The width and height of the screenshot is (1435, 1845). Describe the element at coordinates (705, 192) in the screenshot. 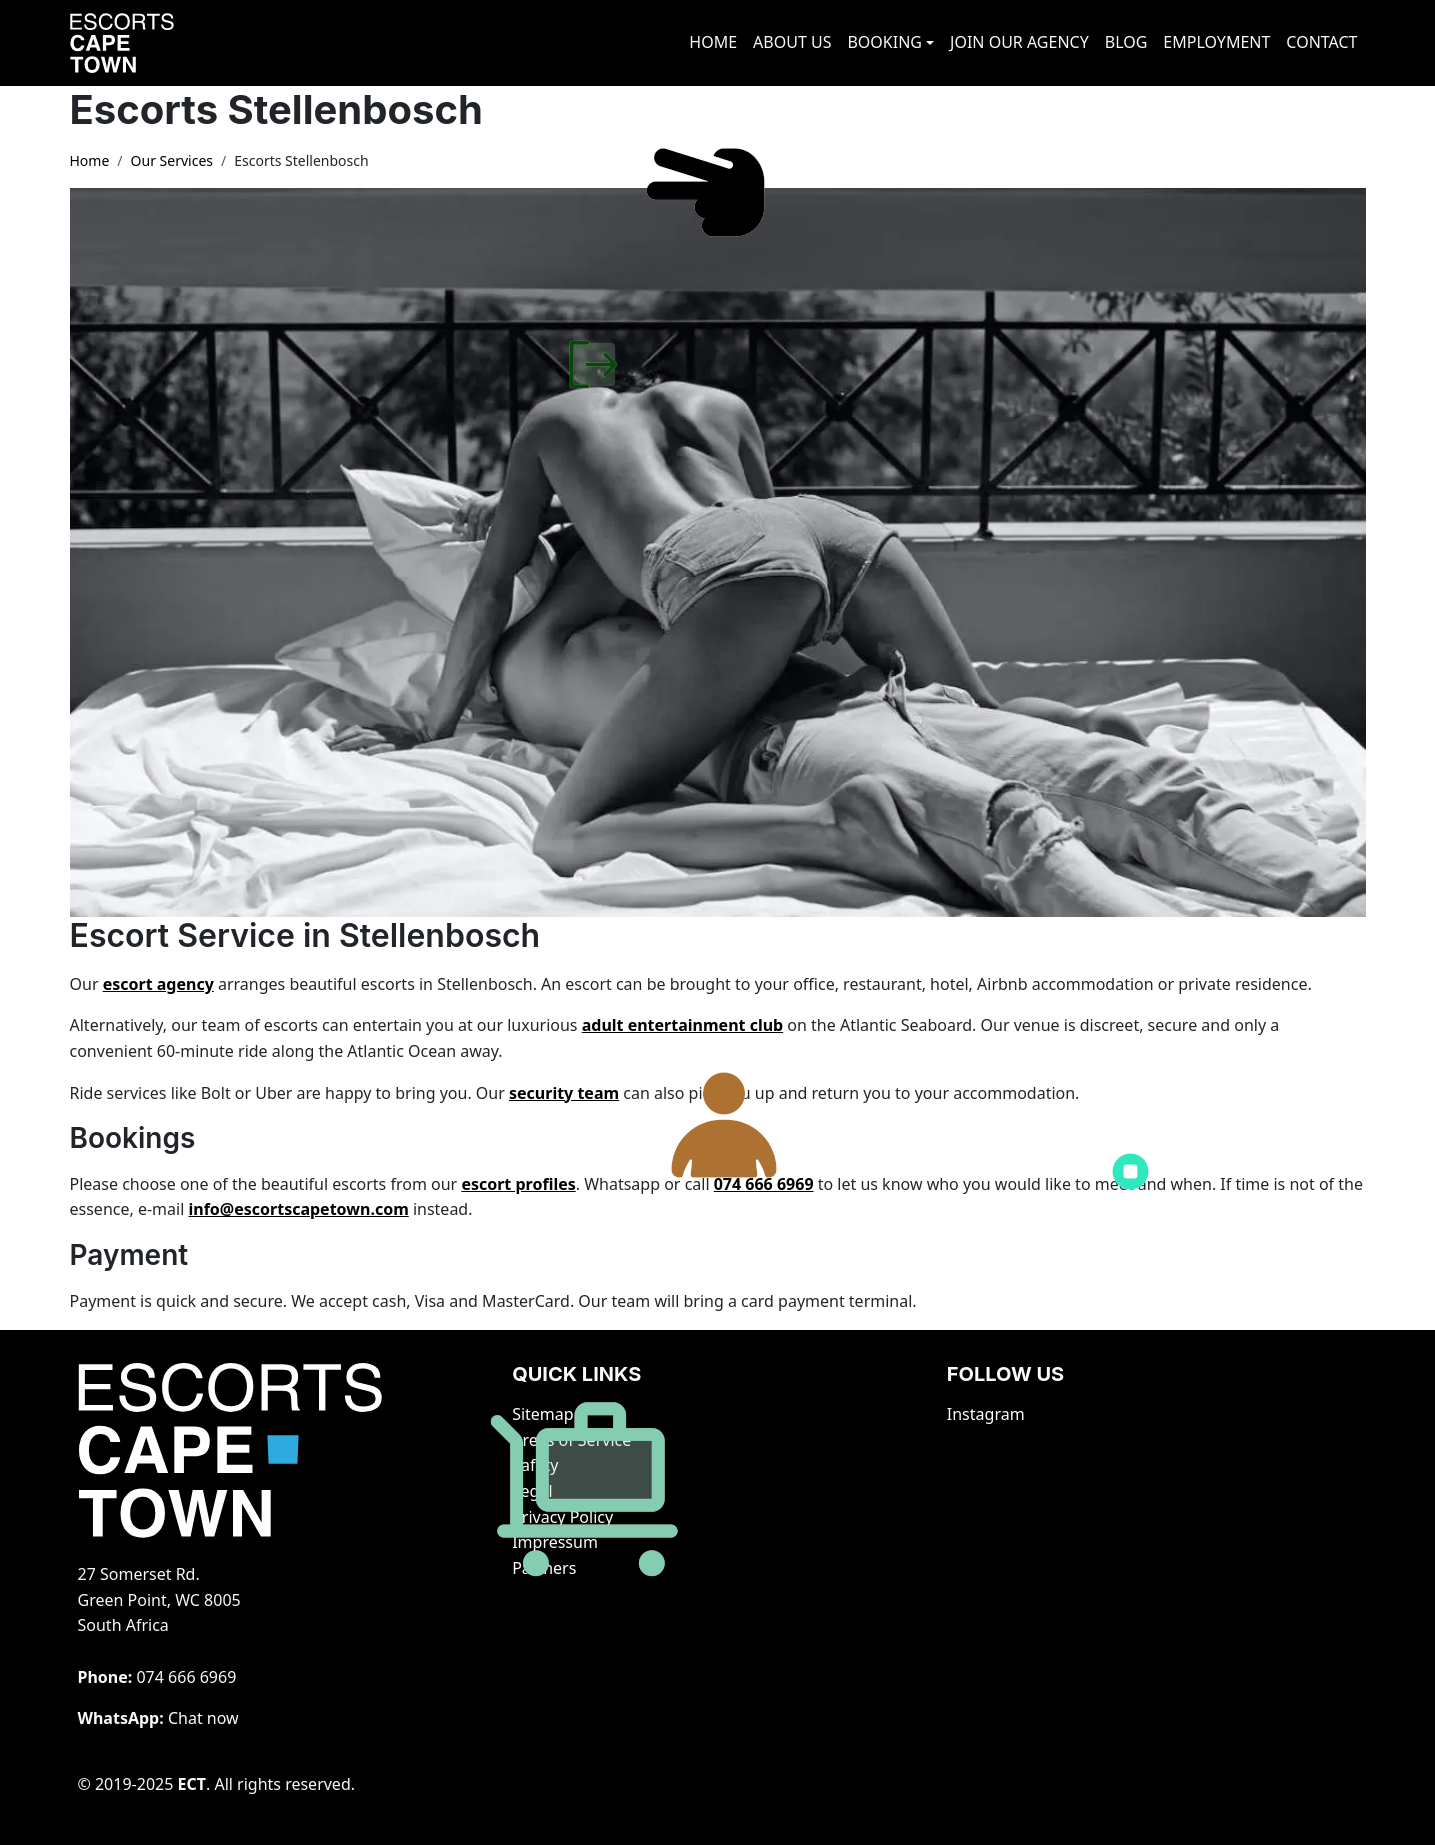

I see `select scissors in rock-paper-scissors game` at that location.